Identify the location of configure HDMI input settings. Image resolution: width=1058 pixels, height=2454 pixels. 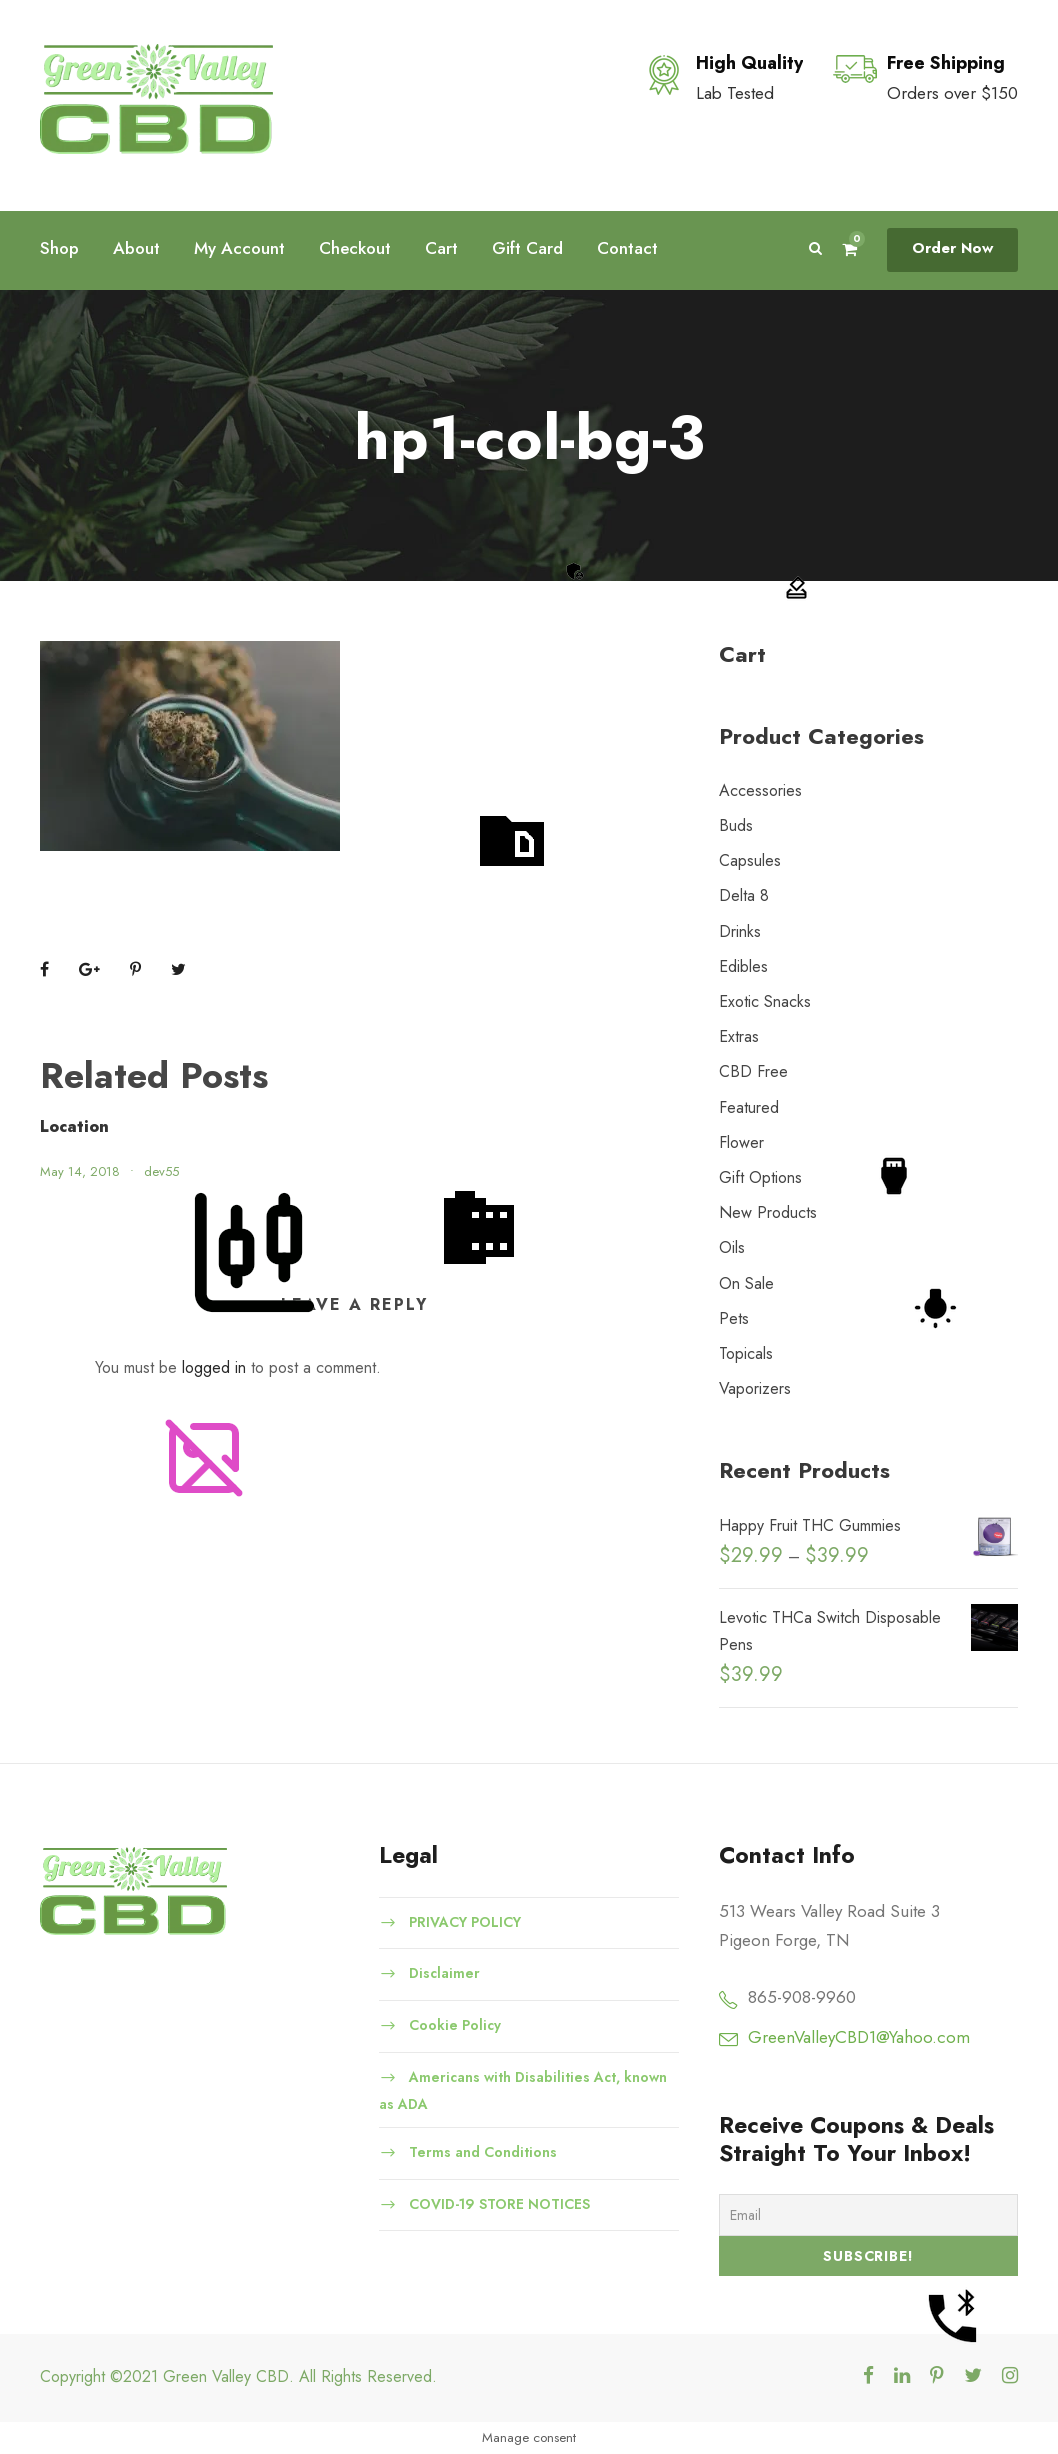
(894, 1176).